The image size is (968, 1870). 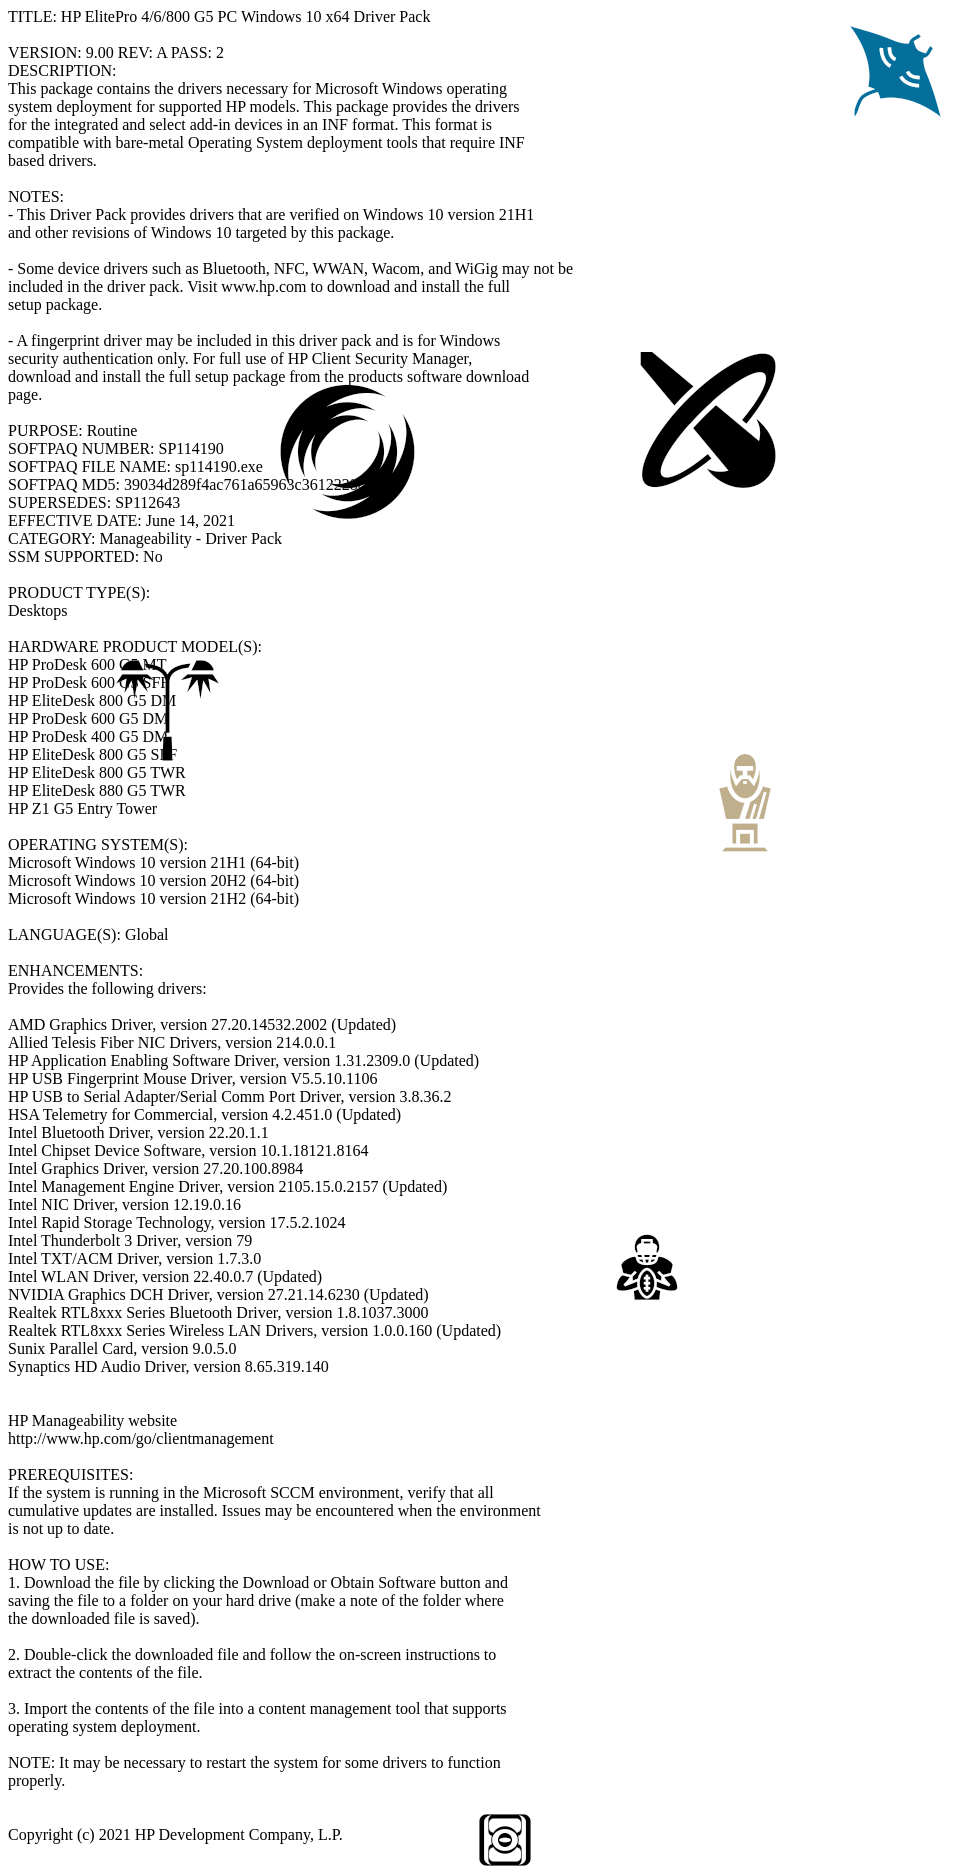 What do you see at coordinates (745, 801) in the screenshot?
I see `access philosophy or humanities content` at bounding box center [745, 801].